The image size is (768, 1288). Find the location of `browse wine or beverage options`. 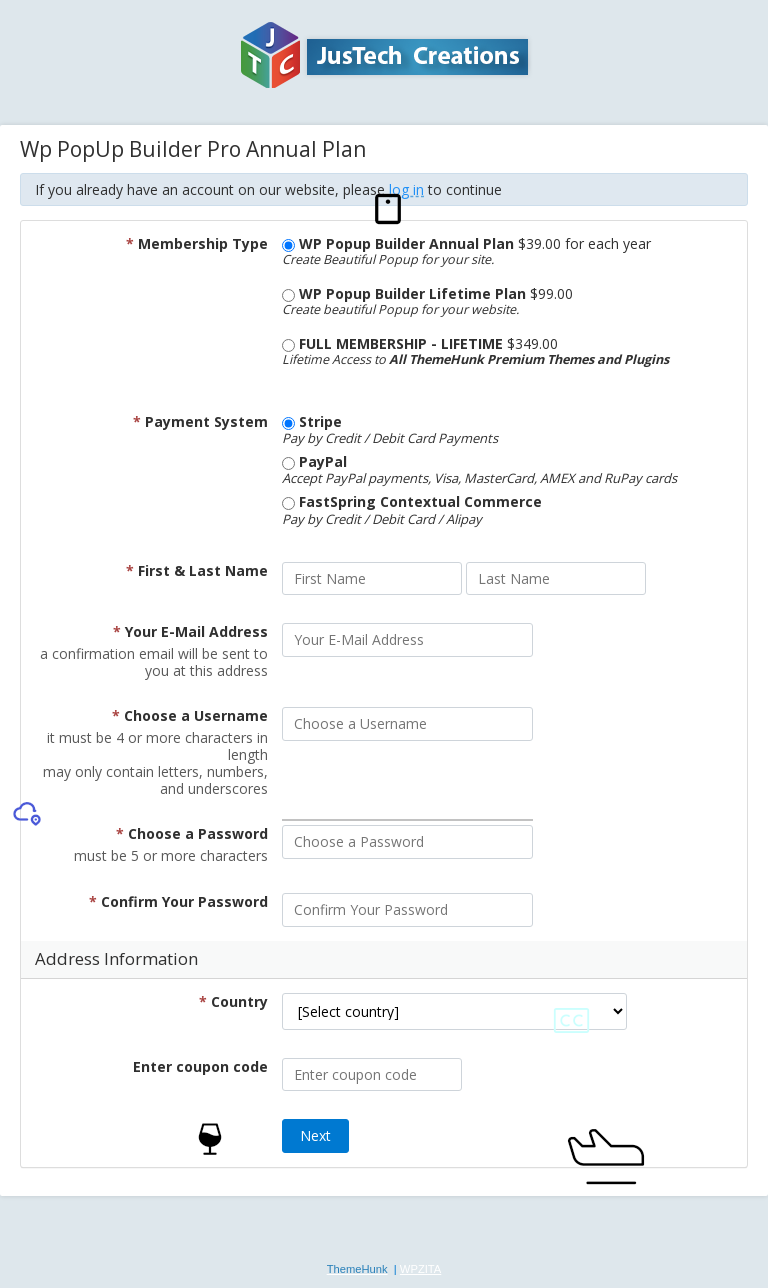

browse wine or beverage options is located at coordinates (210, 1138).